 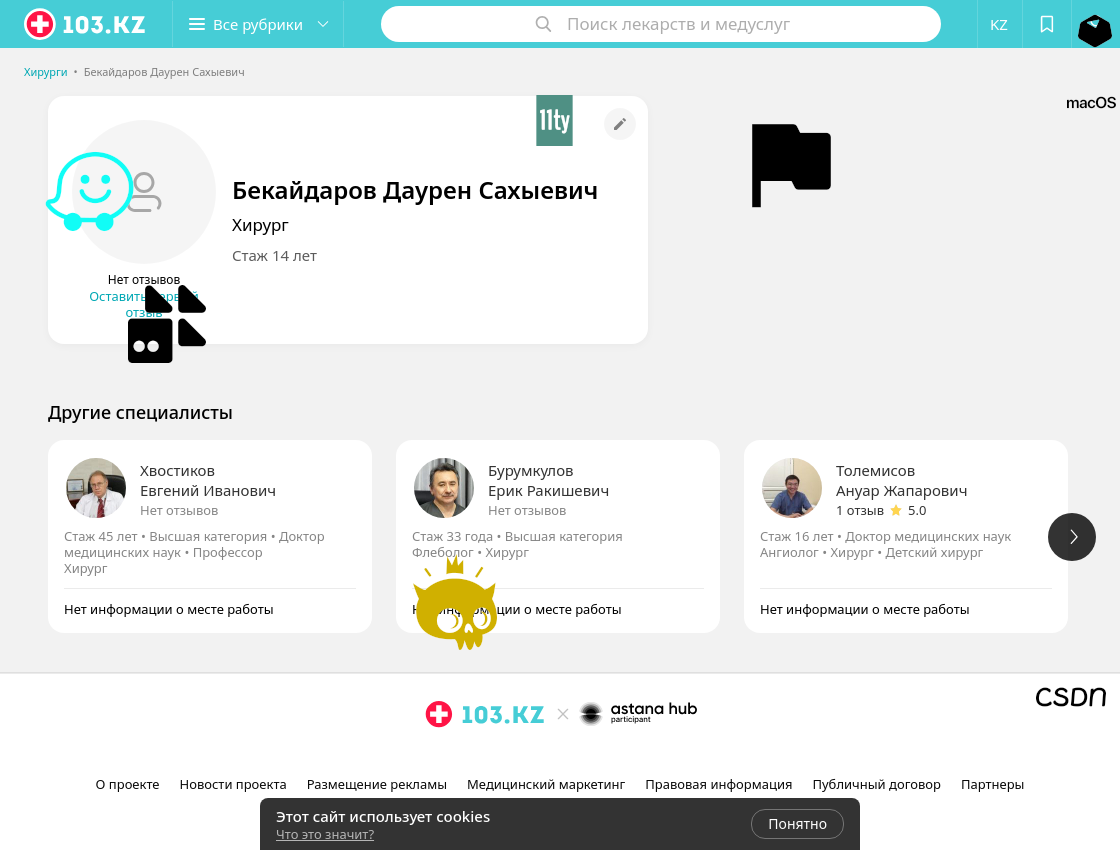 What do you see at coordinates (1091, 102) in the screenshot?
I see `indicates macOS operating system compatibility` at bounding box center [1091, 102].